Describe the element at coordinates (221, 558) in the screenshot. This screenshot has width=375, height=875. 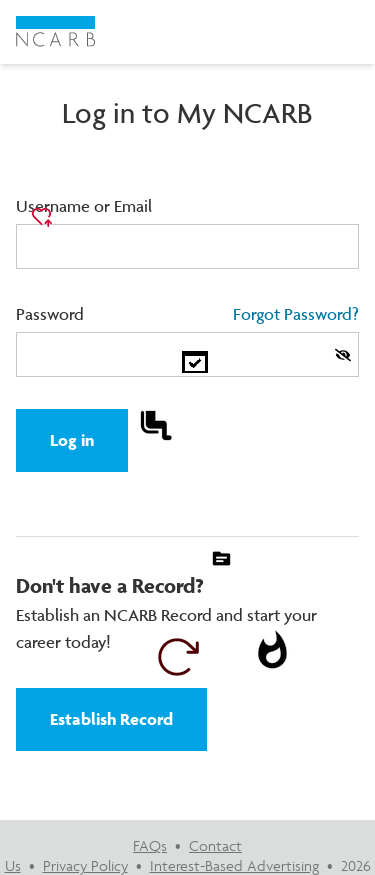
I see `access source files or documents` at that location.